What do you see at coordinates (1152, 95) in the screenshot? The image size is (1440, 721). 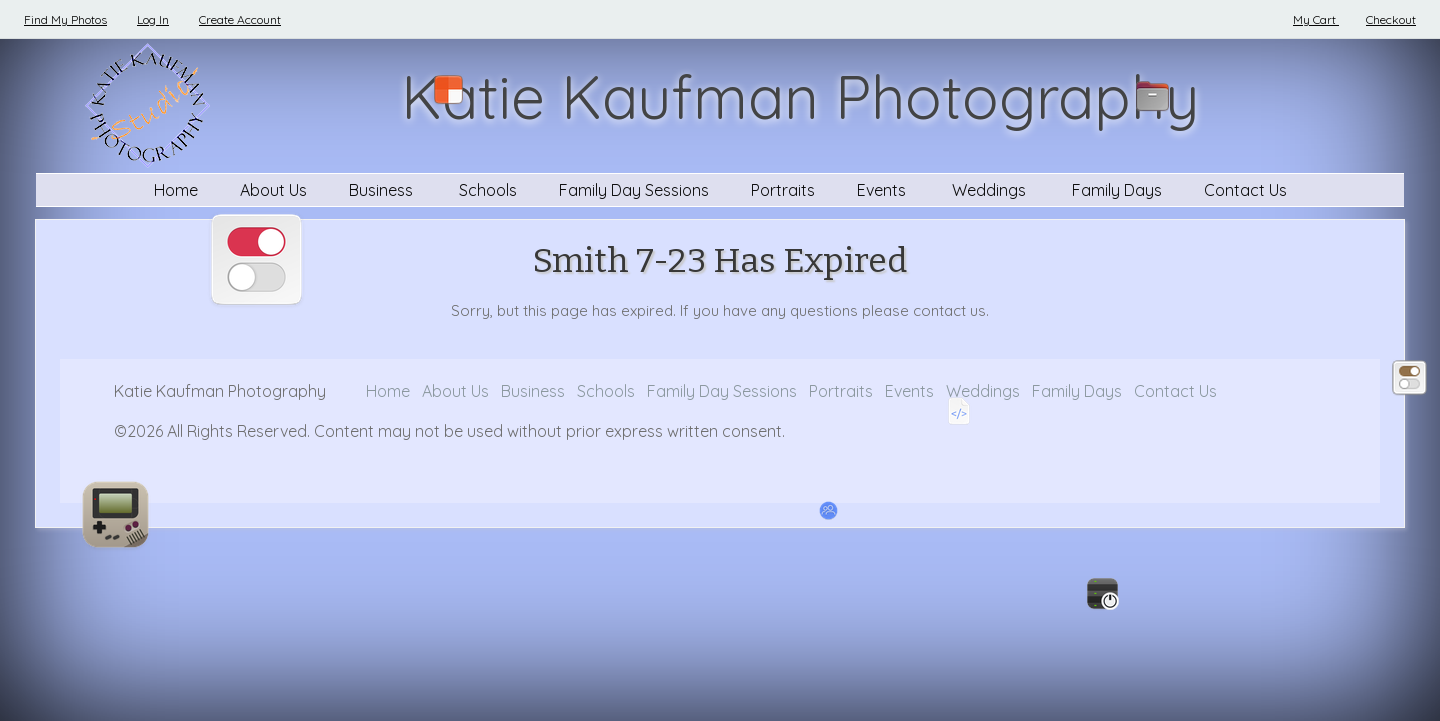 I see `open the file manager application` at bounding box center [1152, 95].